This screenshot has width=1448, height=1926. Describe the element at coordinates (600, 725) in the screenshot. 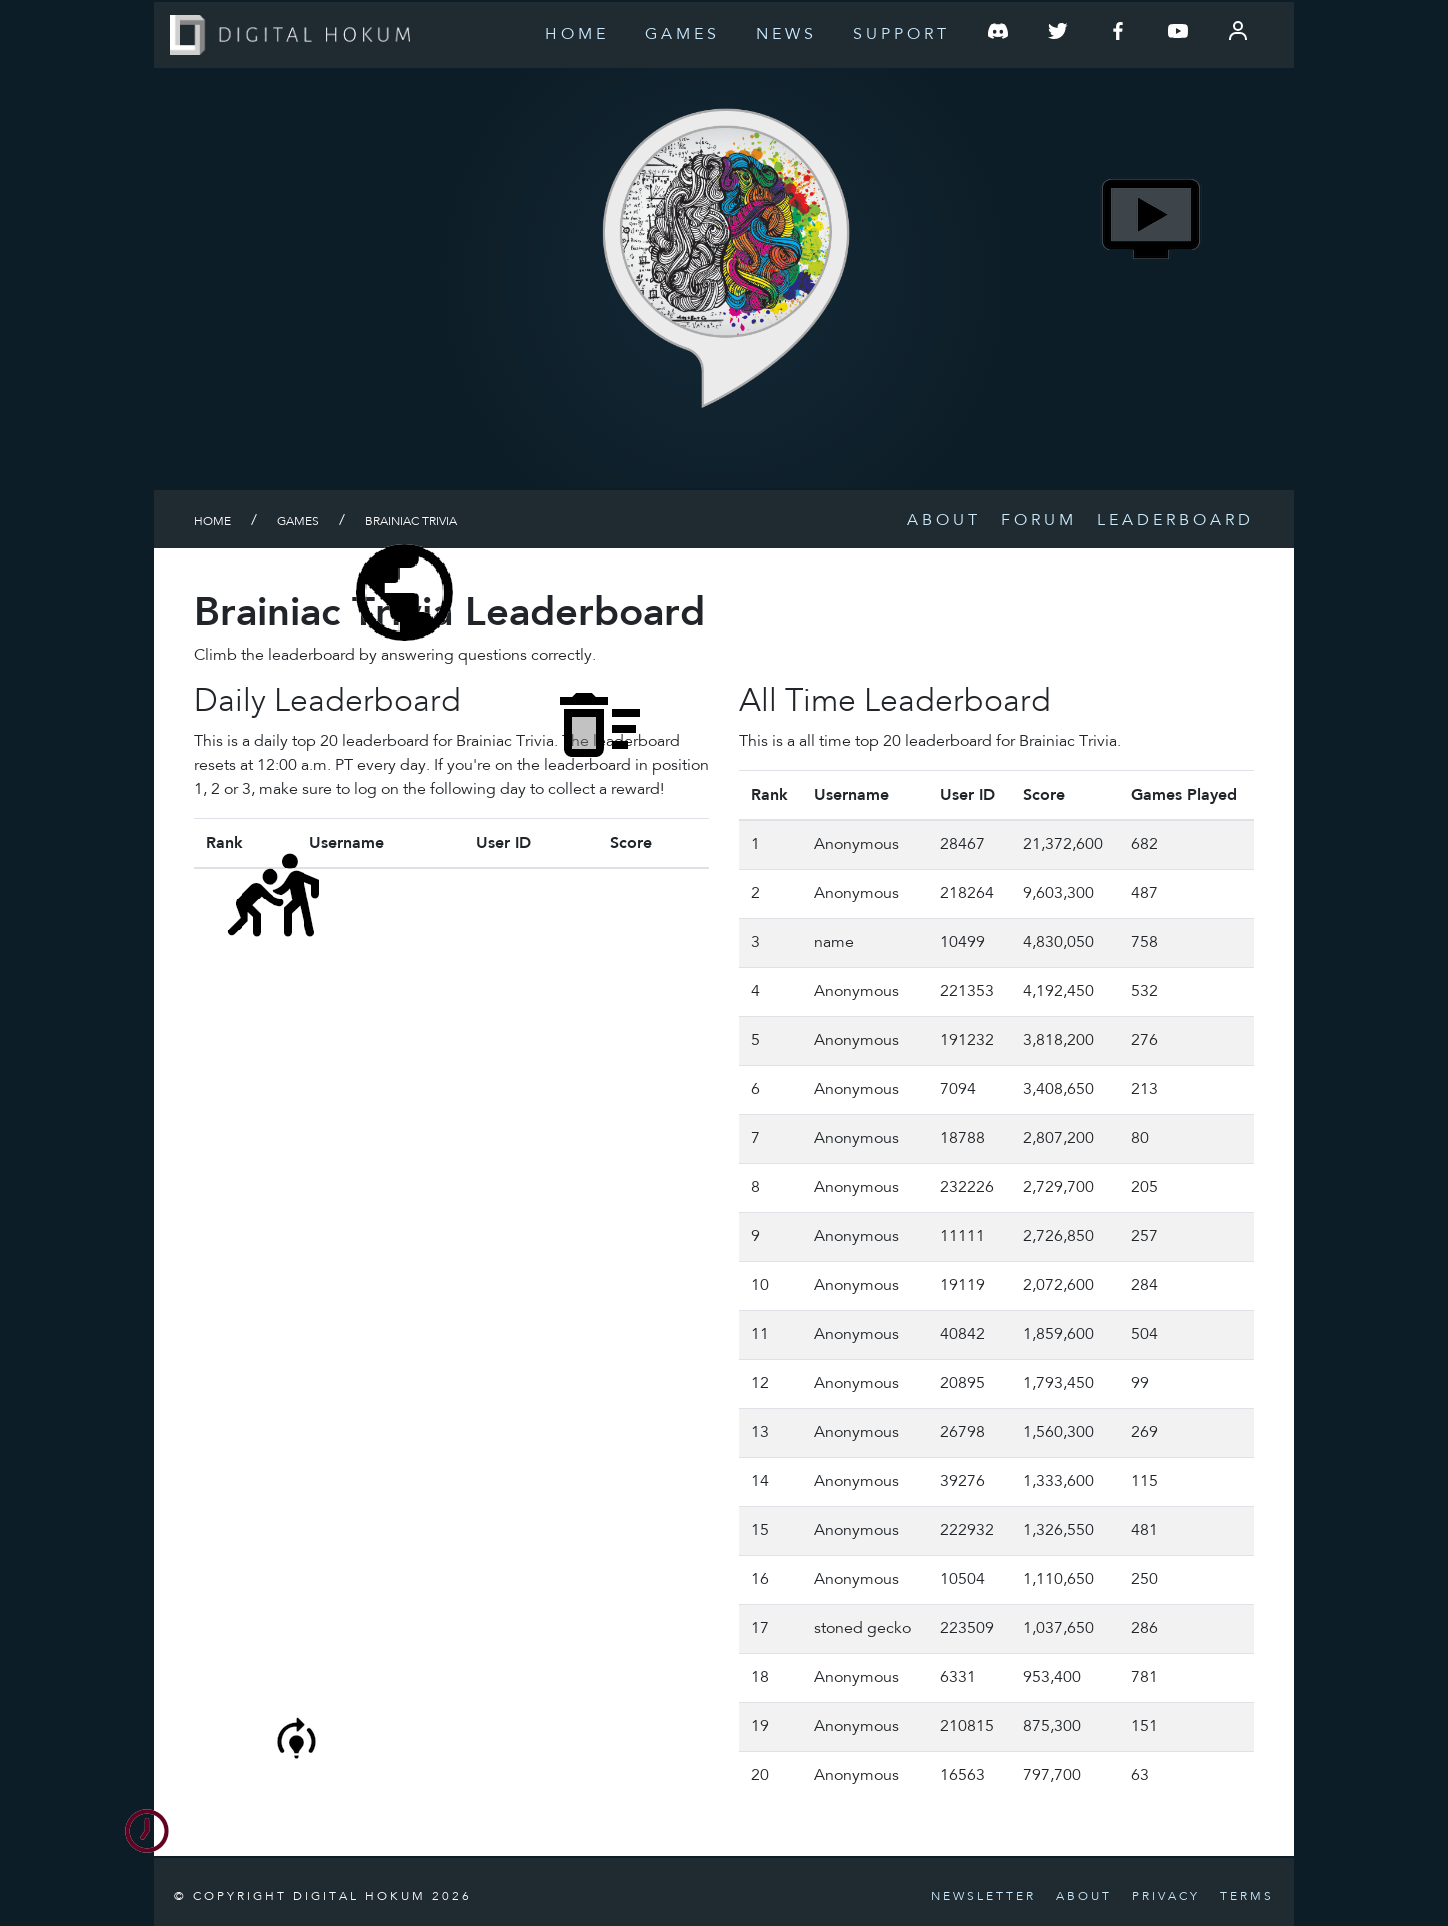

I see `bulk delete selected items` at that location.